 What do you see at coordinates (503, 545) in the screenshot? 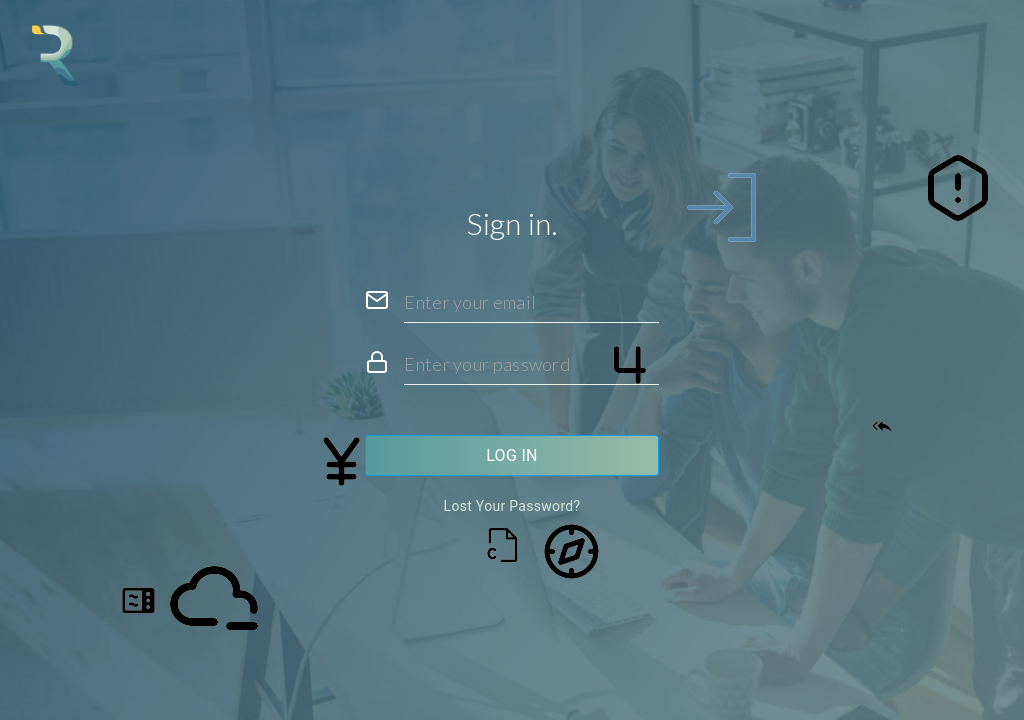
I see `open a C programming language file` at bounding box center [503, 545].